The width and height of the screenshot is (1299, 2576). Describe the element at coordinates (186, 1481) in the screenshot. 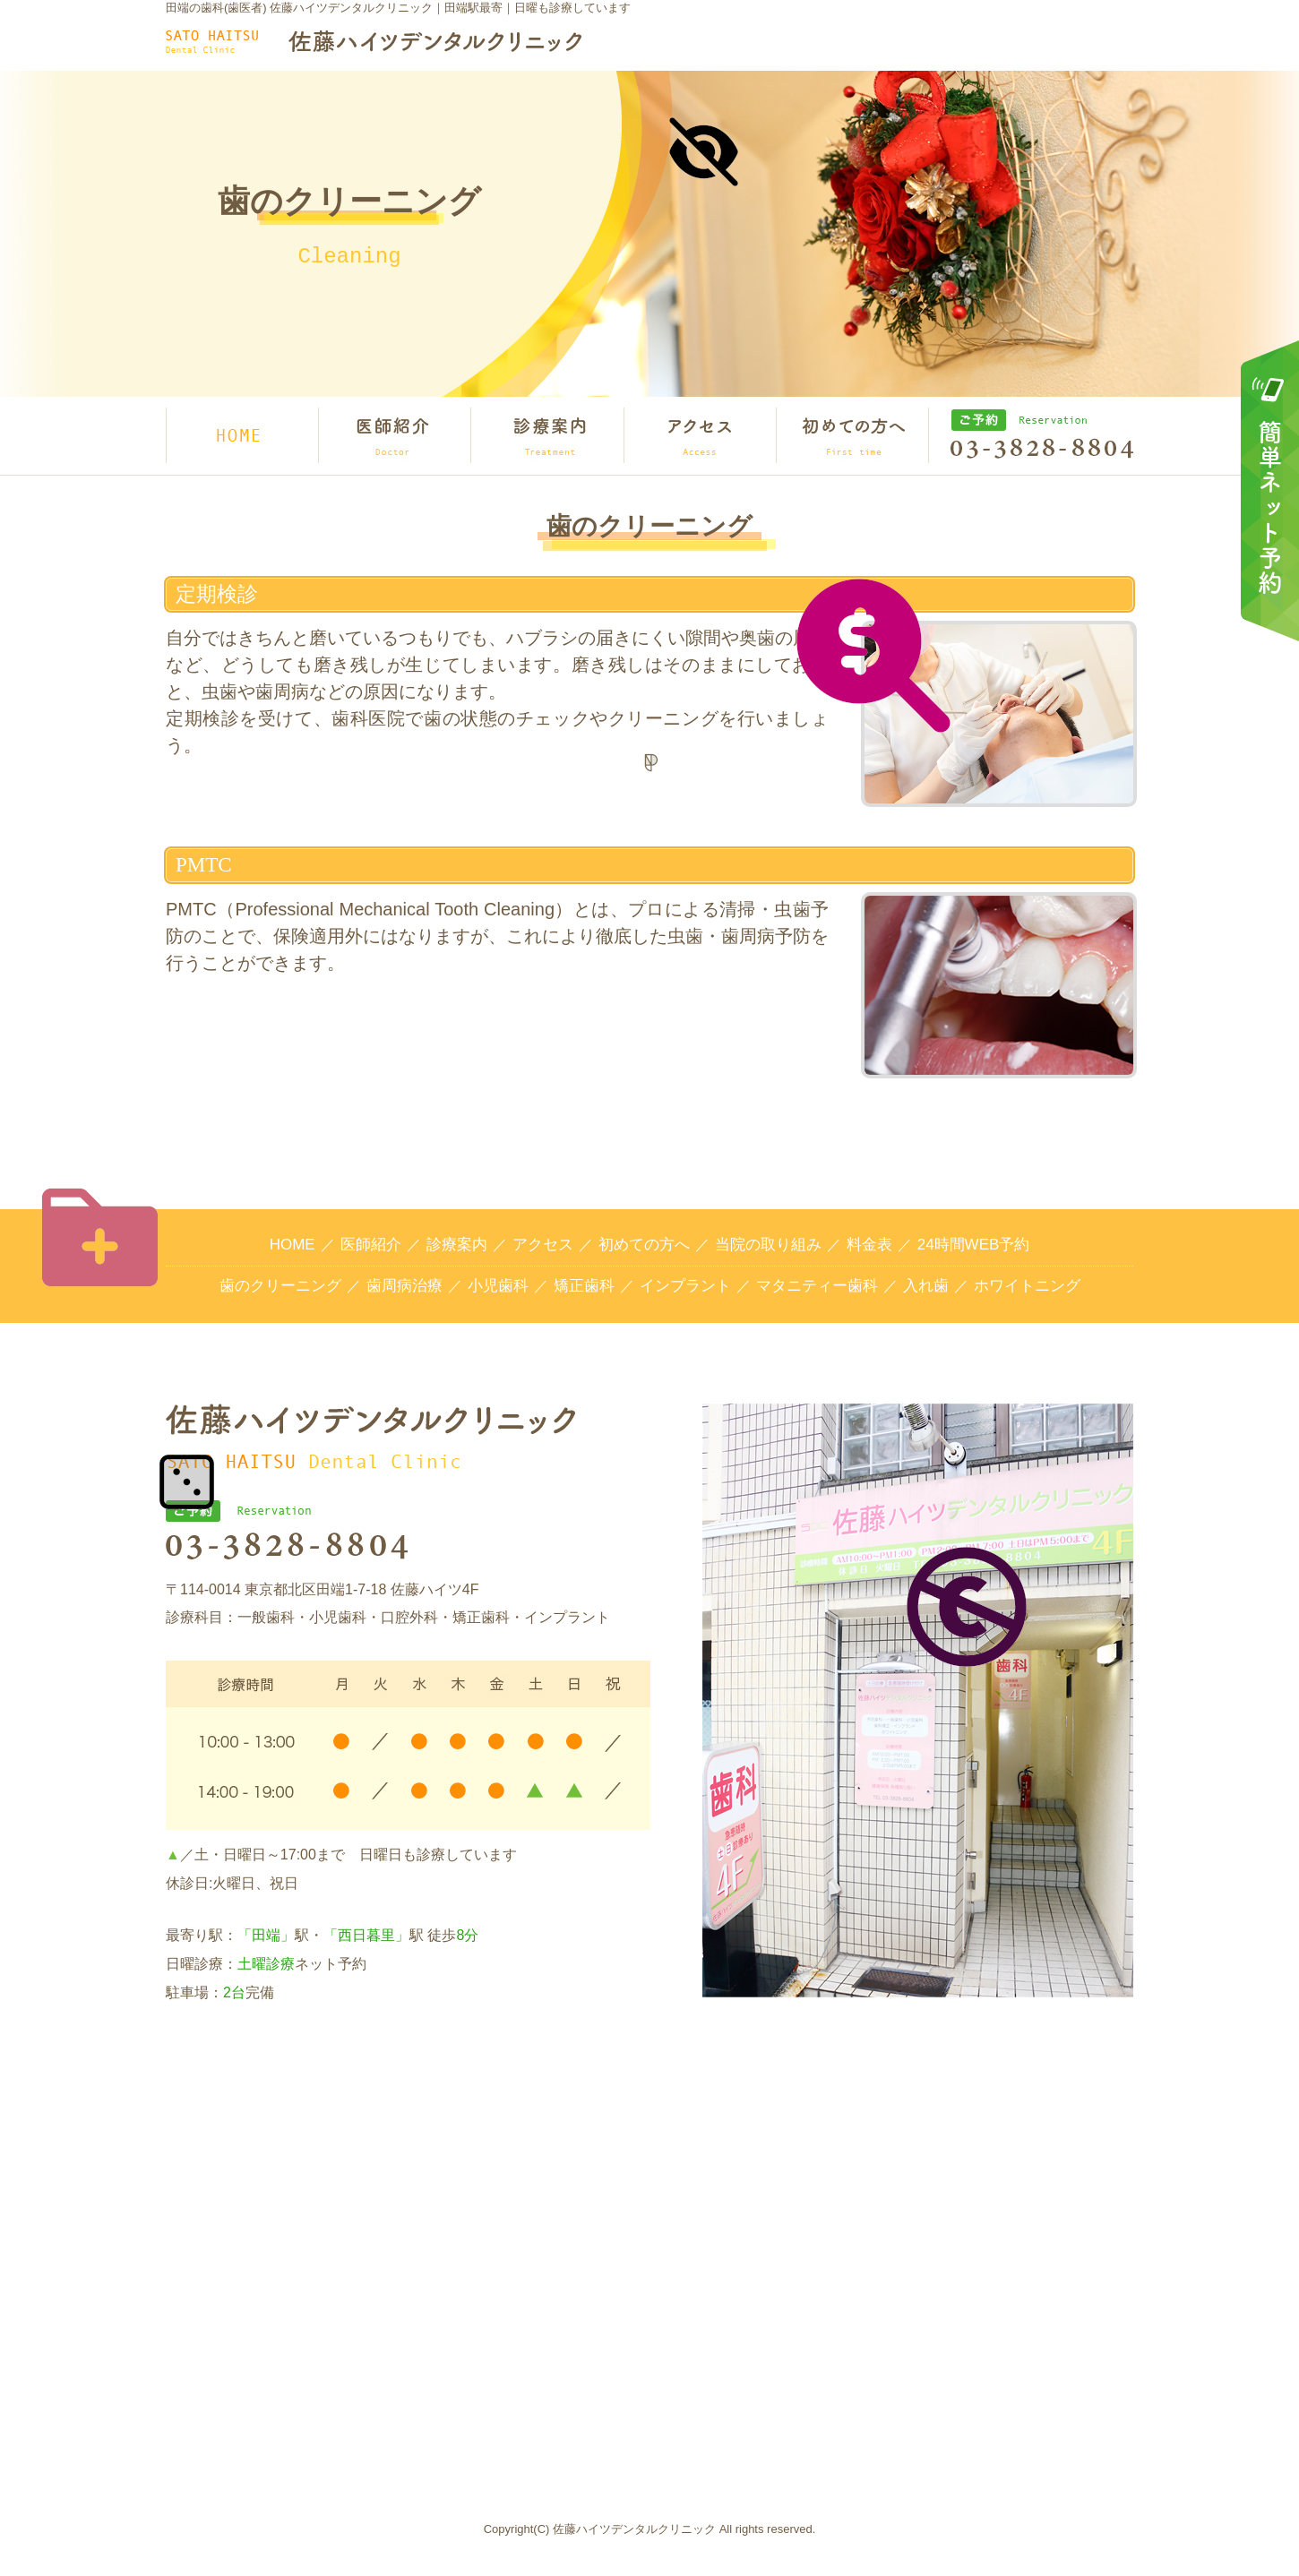

I see `roll dice or generate random number` at that location.